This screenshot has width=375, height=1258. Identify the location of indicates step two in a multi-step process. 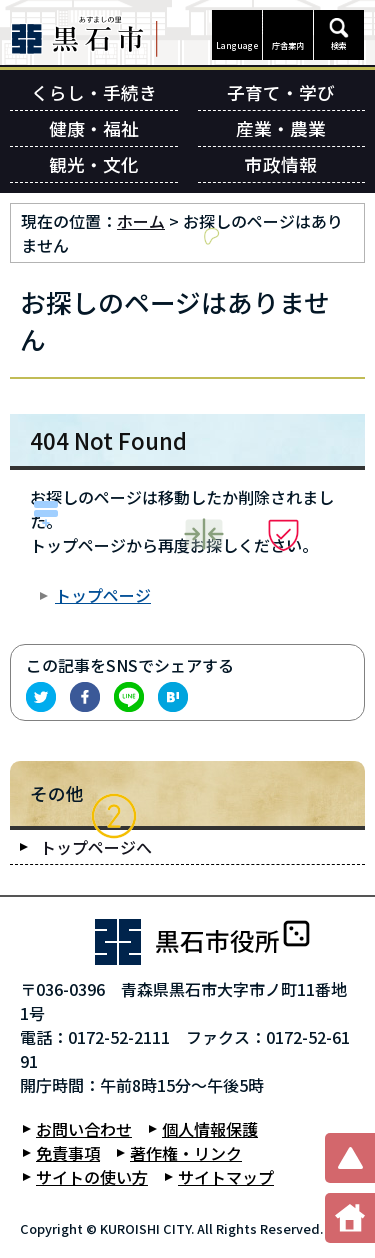
(114, 816).